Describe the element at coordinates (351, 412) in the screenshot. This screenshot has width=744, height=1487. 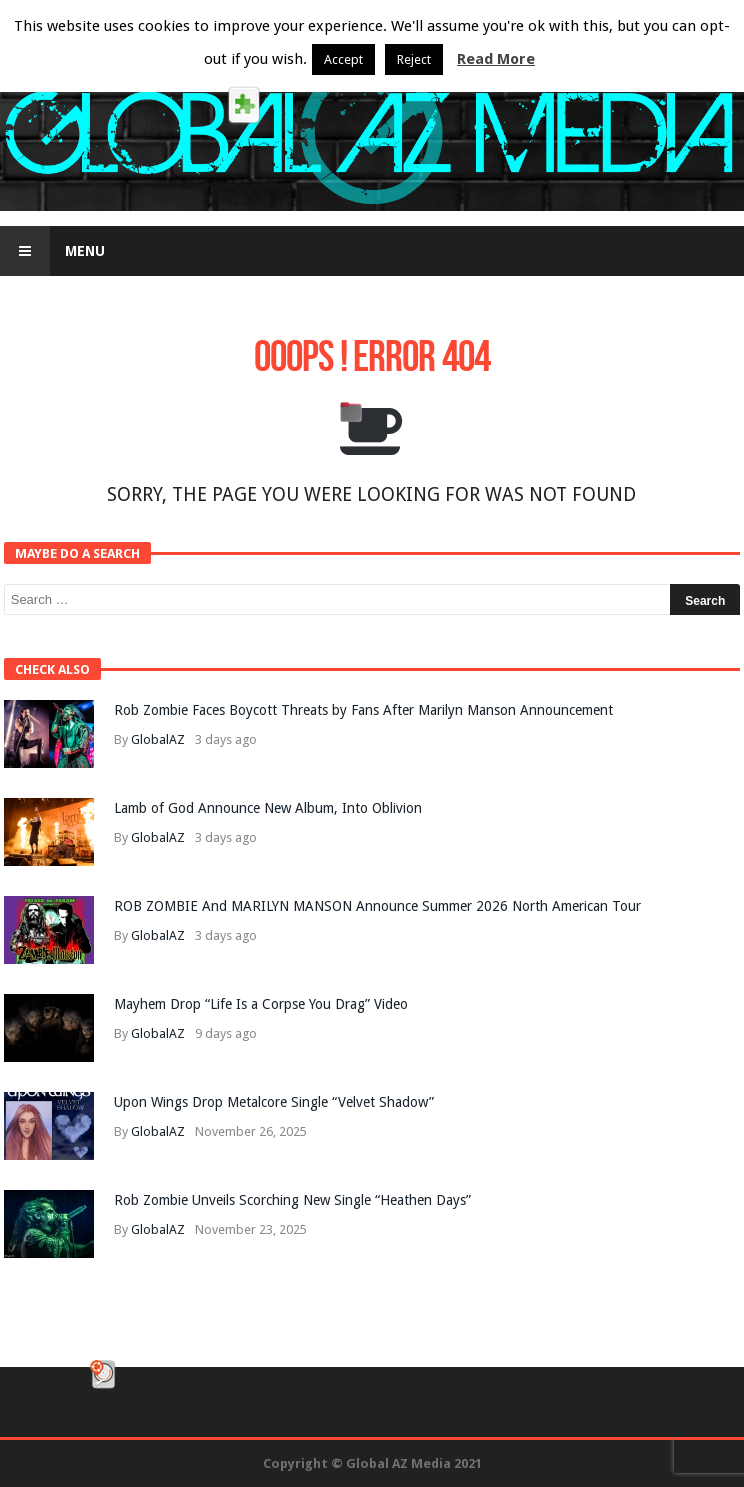
I see `open a folder to view its contents` at that location.